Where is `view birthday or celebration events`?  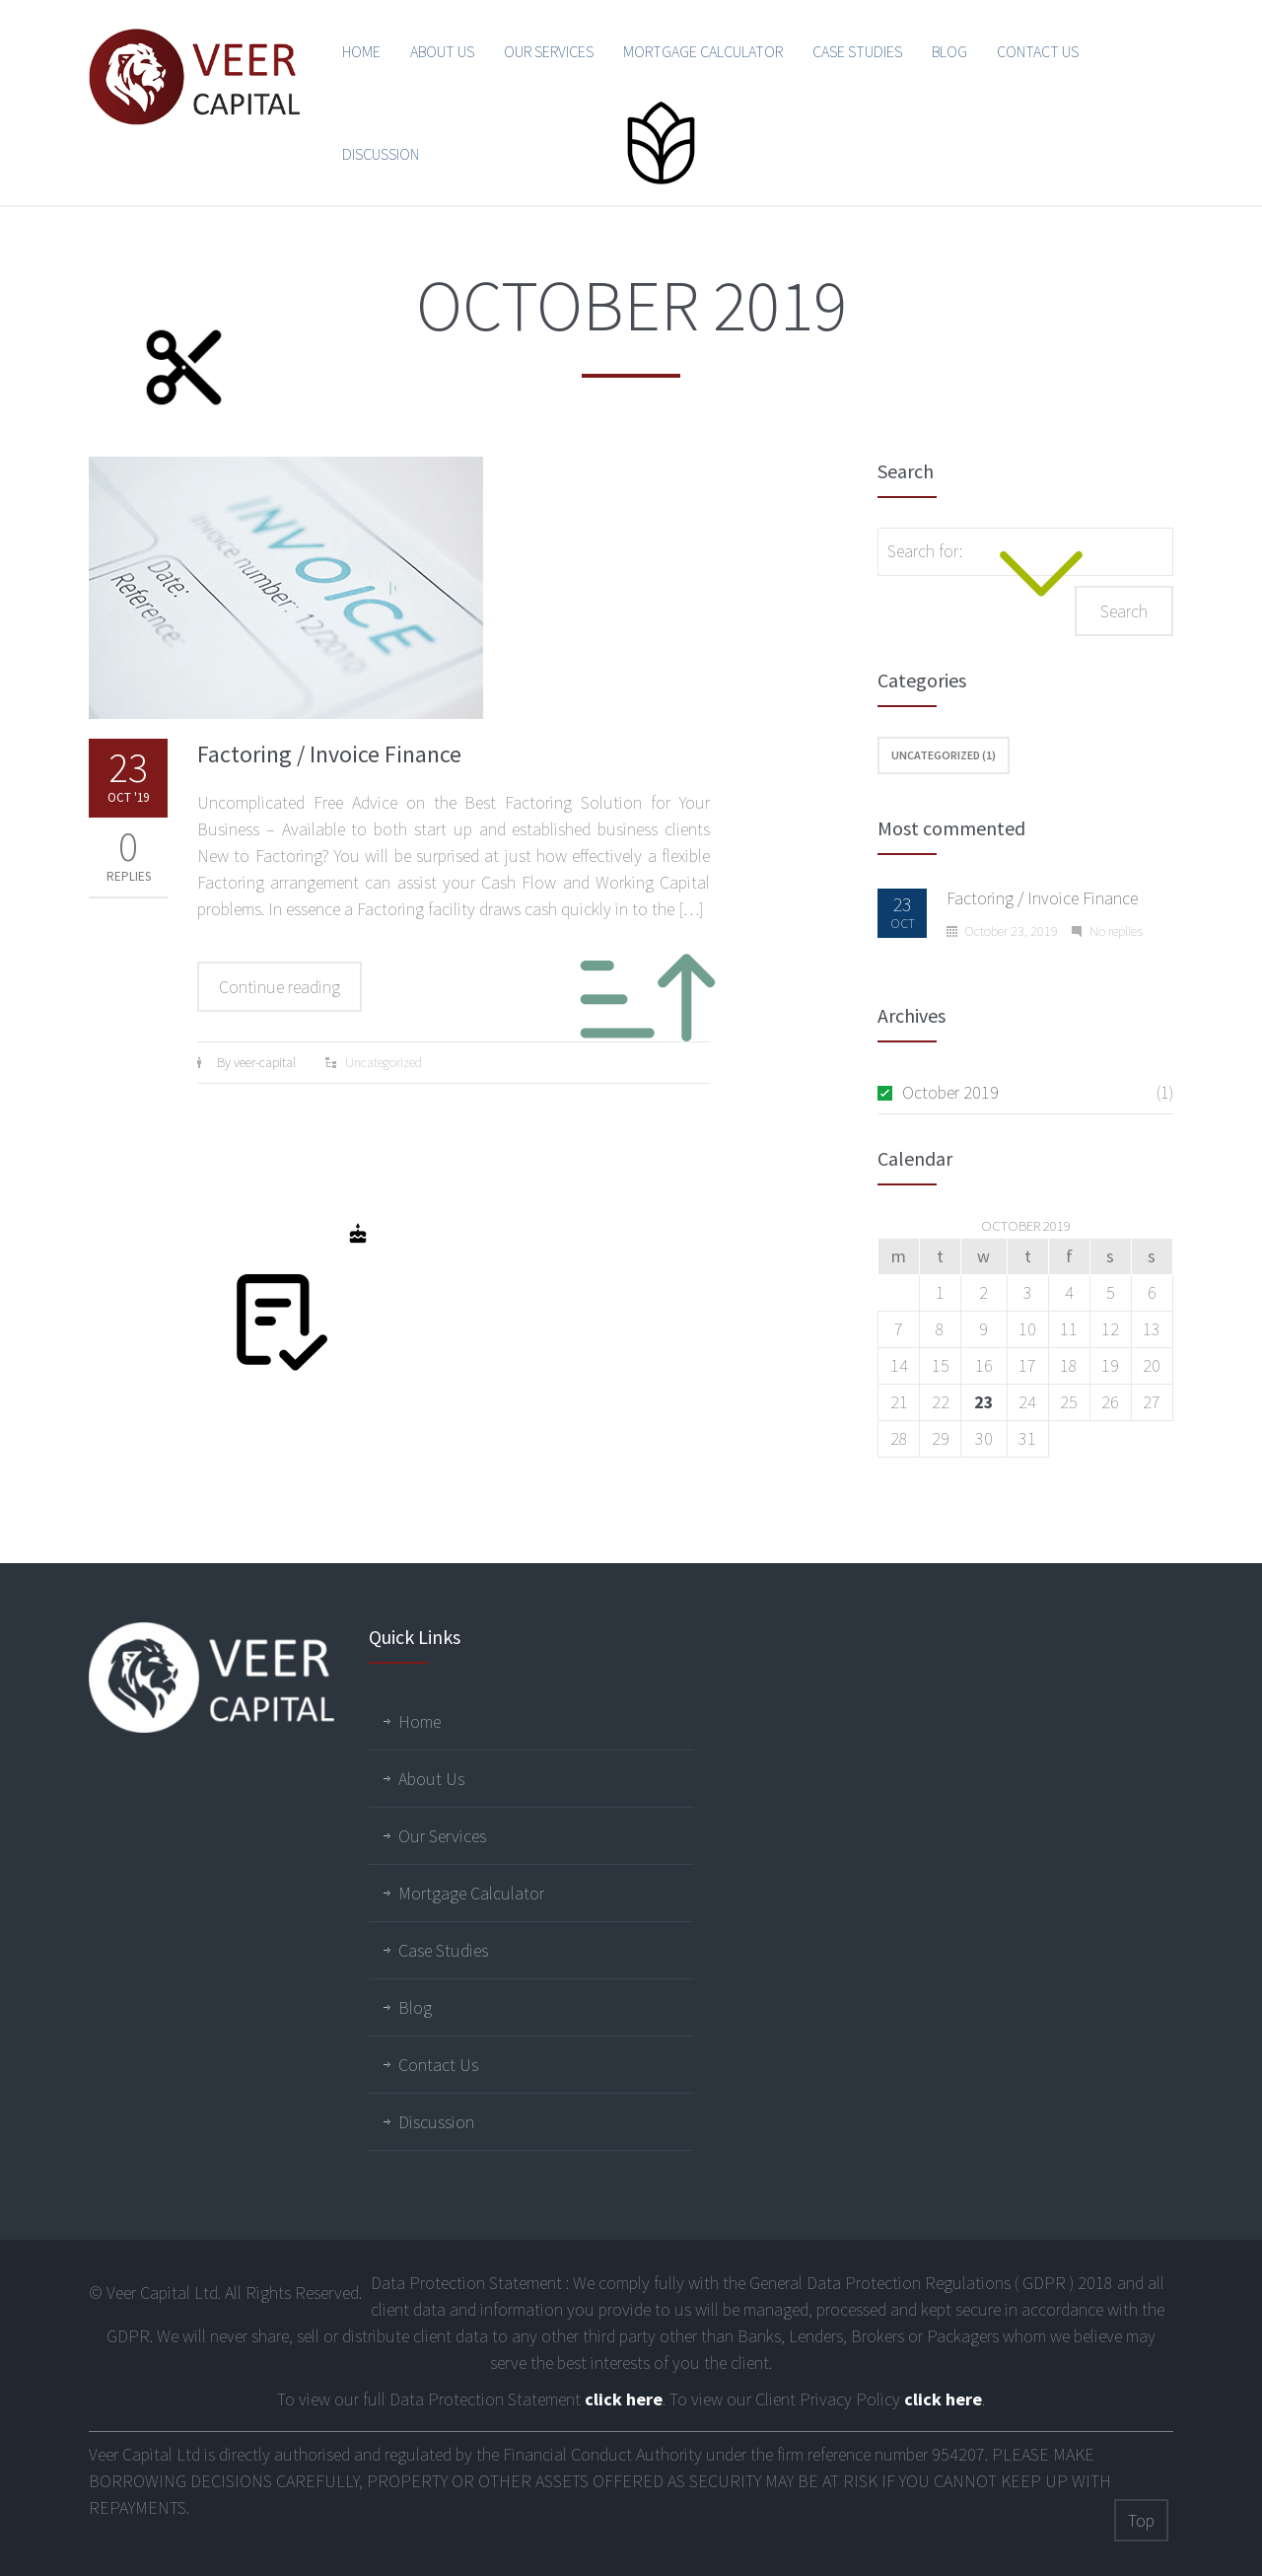
view birthday or celebration events is located at coordinates (358, 1234).